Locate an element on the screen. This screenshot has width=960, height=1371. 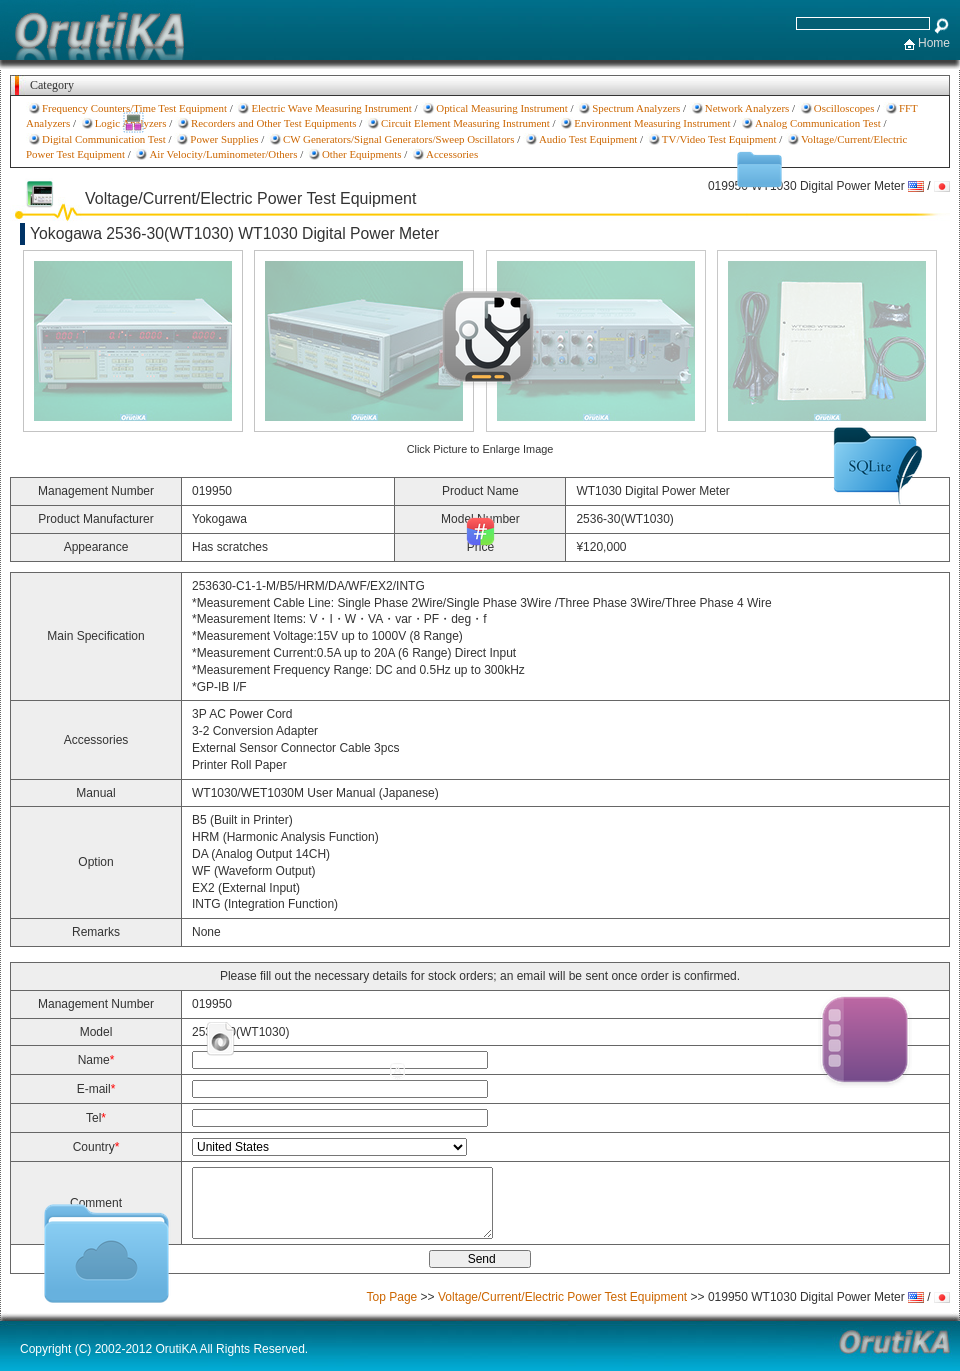
open folder to view contents is located at coordinates (759, 169).